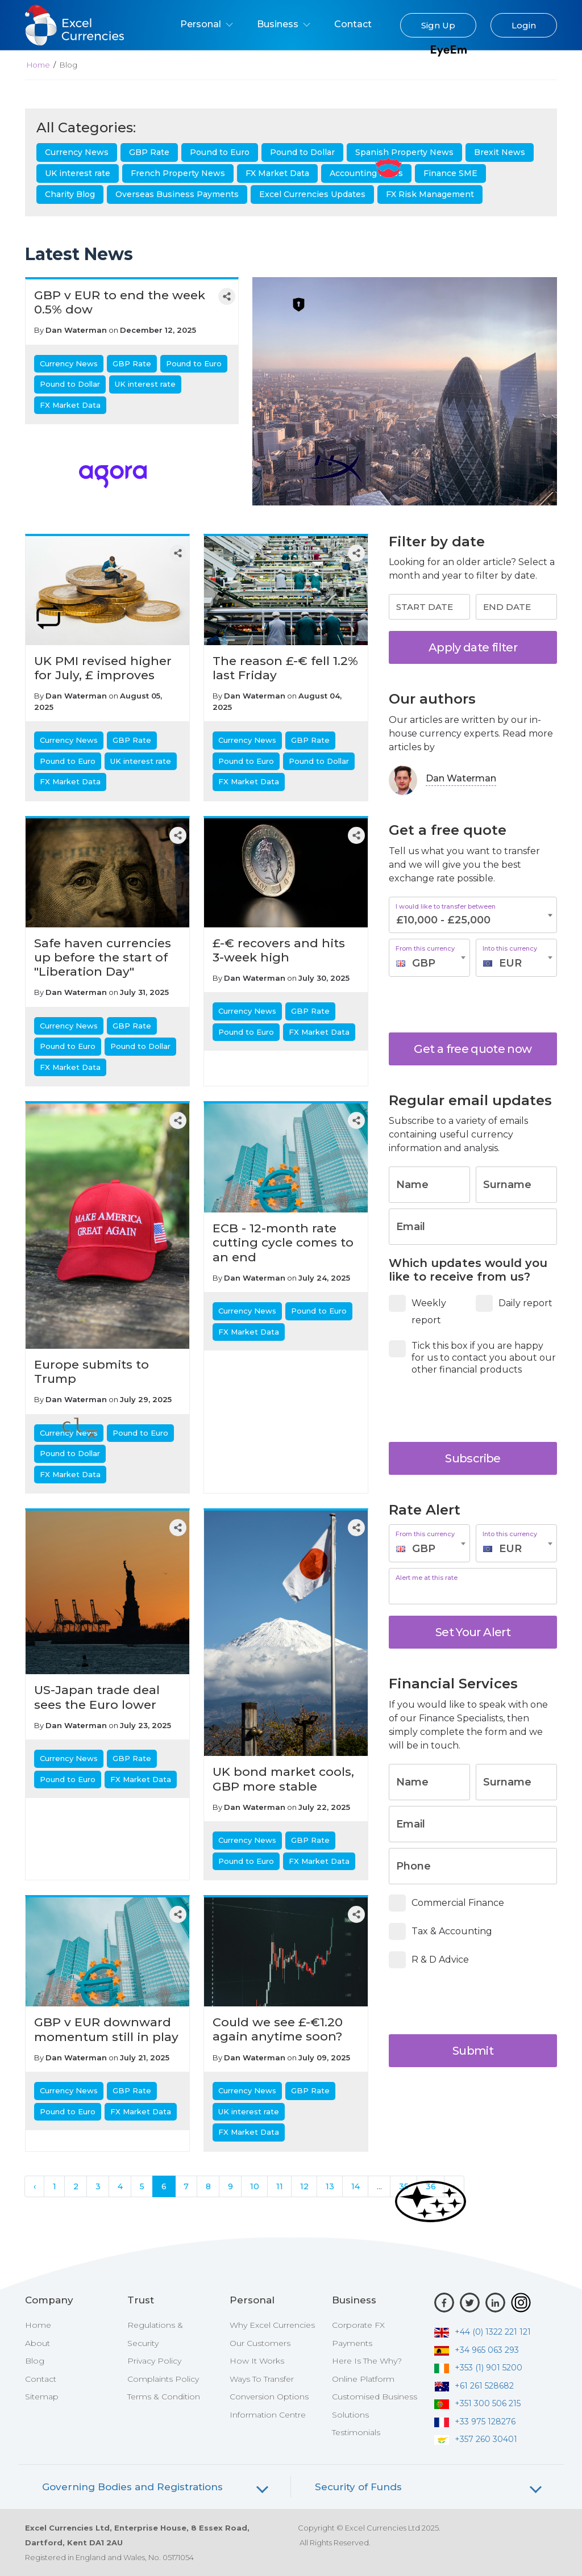 The width and height of the screenshot is (582, 2576). What do you see at coordinates (334, 469) in the screenshot?
I see `HyperX brand logo` at bounding box center [334, 469].